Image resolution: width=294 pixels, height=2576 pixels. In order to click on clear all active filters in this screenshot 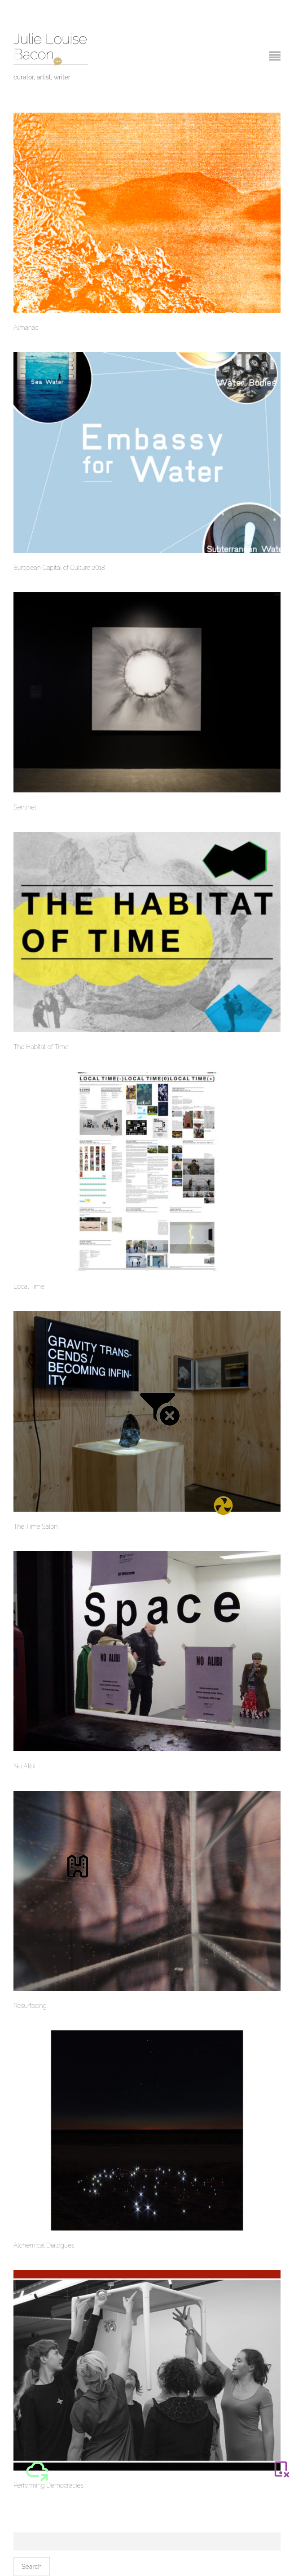, I will do `click(160, 1406)`.